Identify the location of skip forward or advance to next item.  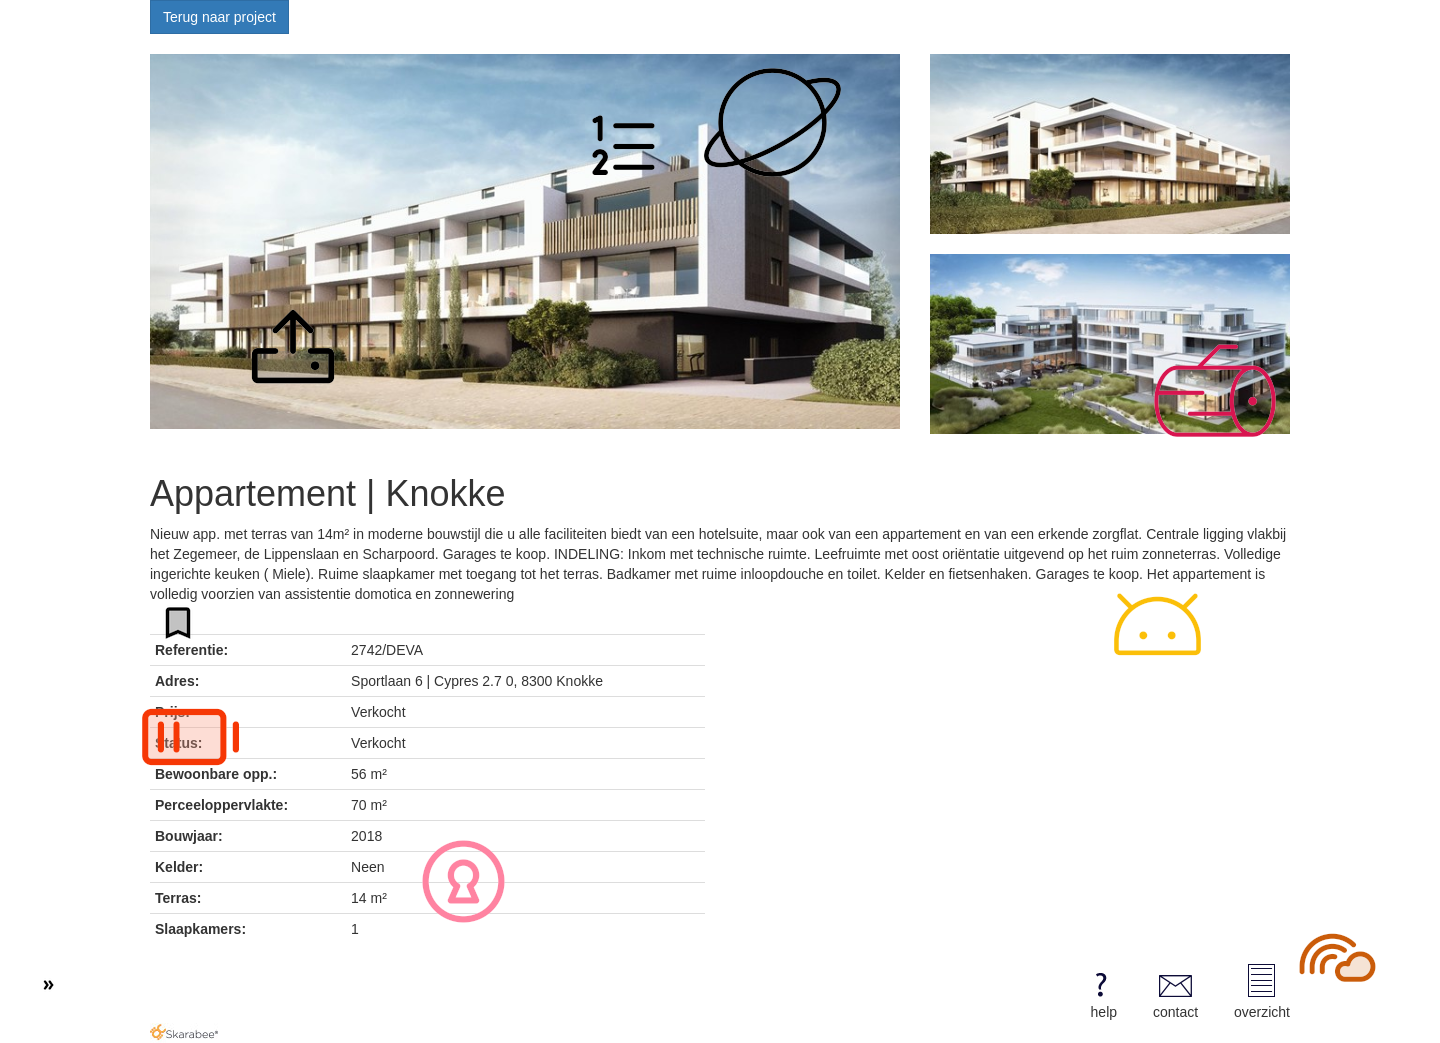
(48, 985).